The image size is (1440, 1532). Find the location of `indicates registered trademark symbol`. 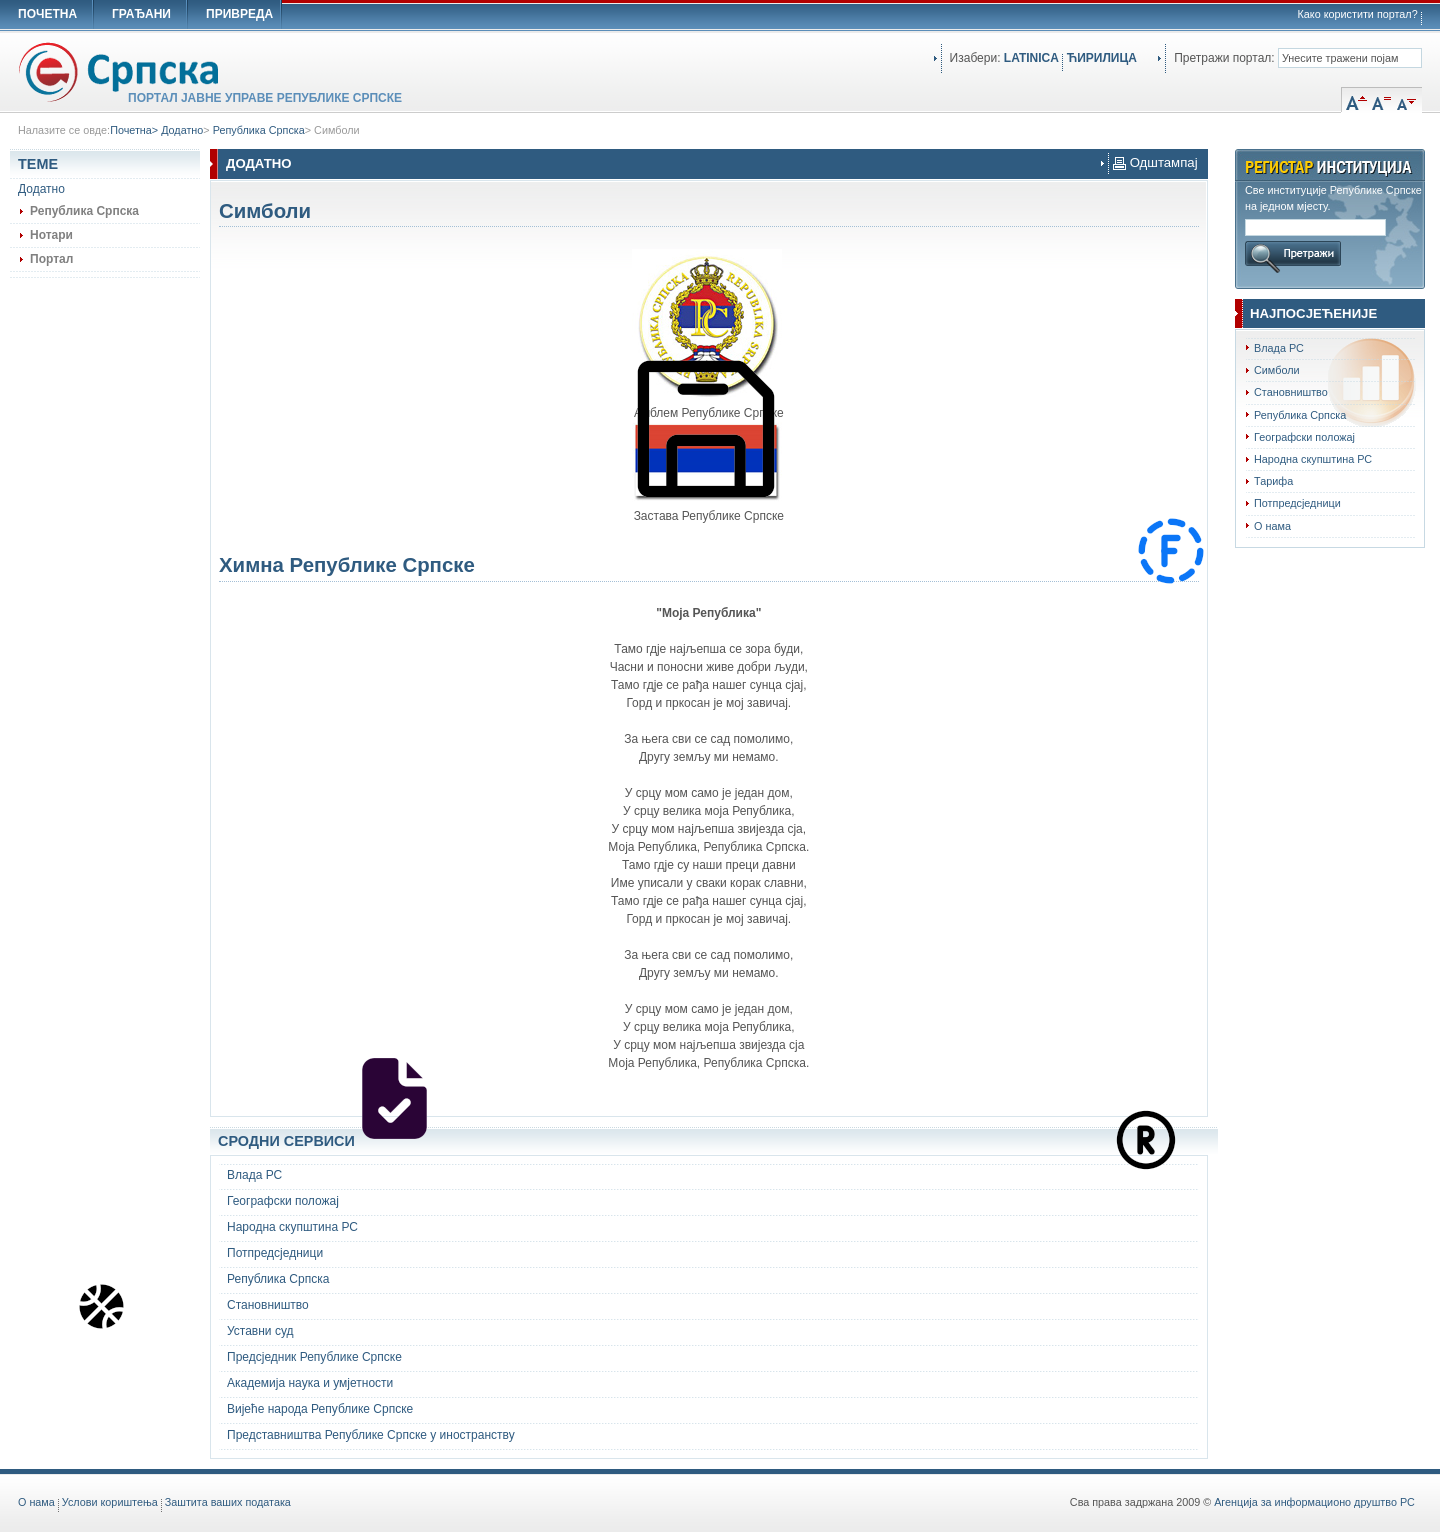

indicates registered trademark symbol is located at coordinates (1146, 1140).